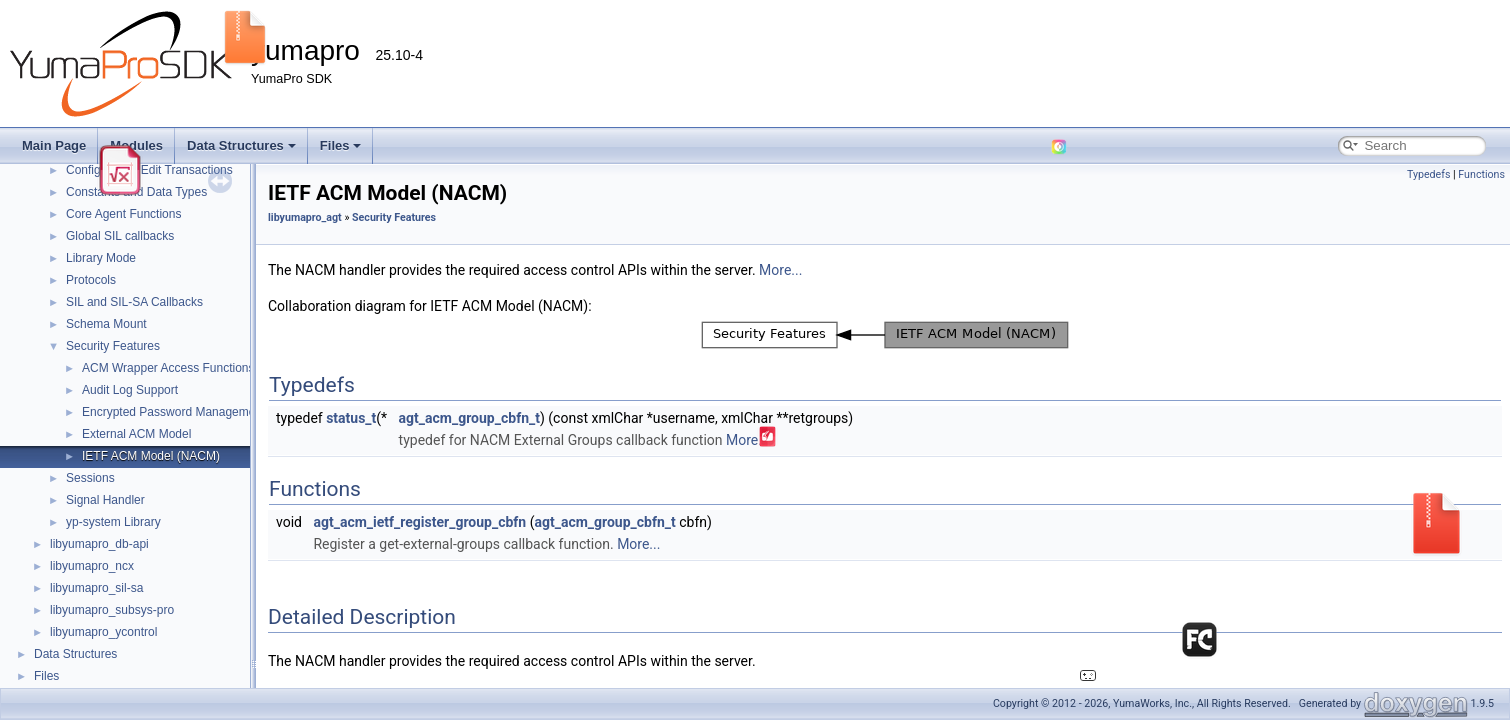 This screenshot has height=720, width=1510. I want to click on a compressed tar archive file (.tar.z), so click(1436, 524).